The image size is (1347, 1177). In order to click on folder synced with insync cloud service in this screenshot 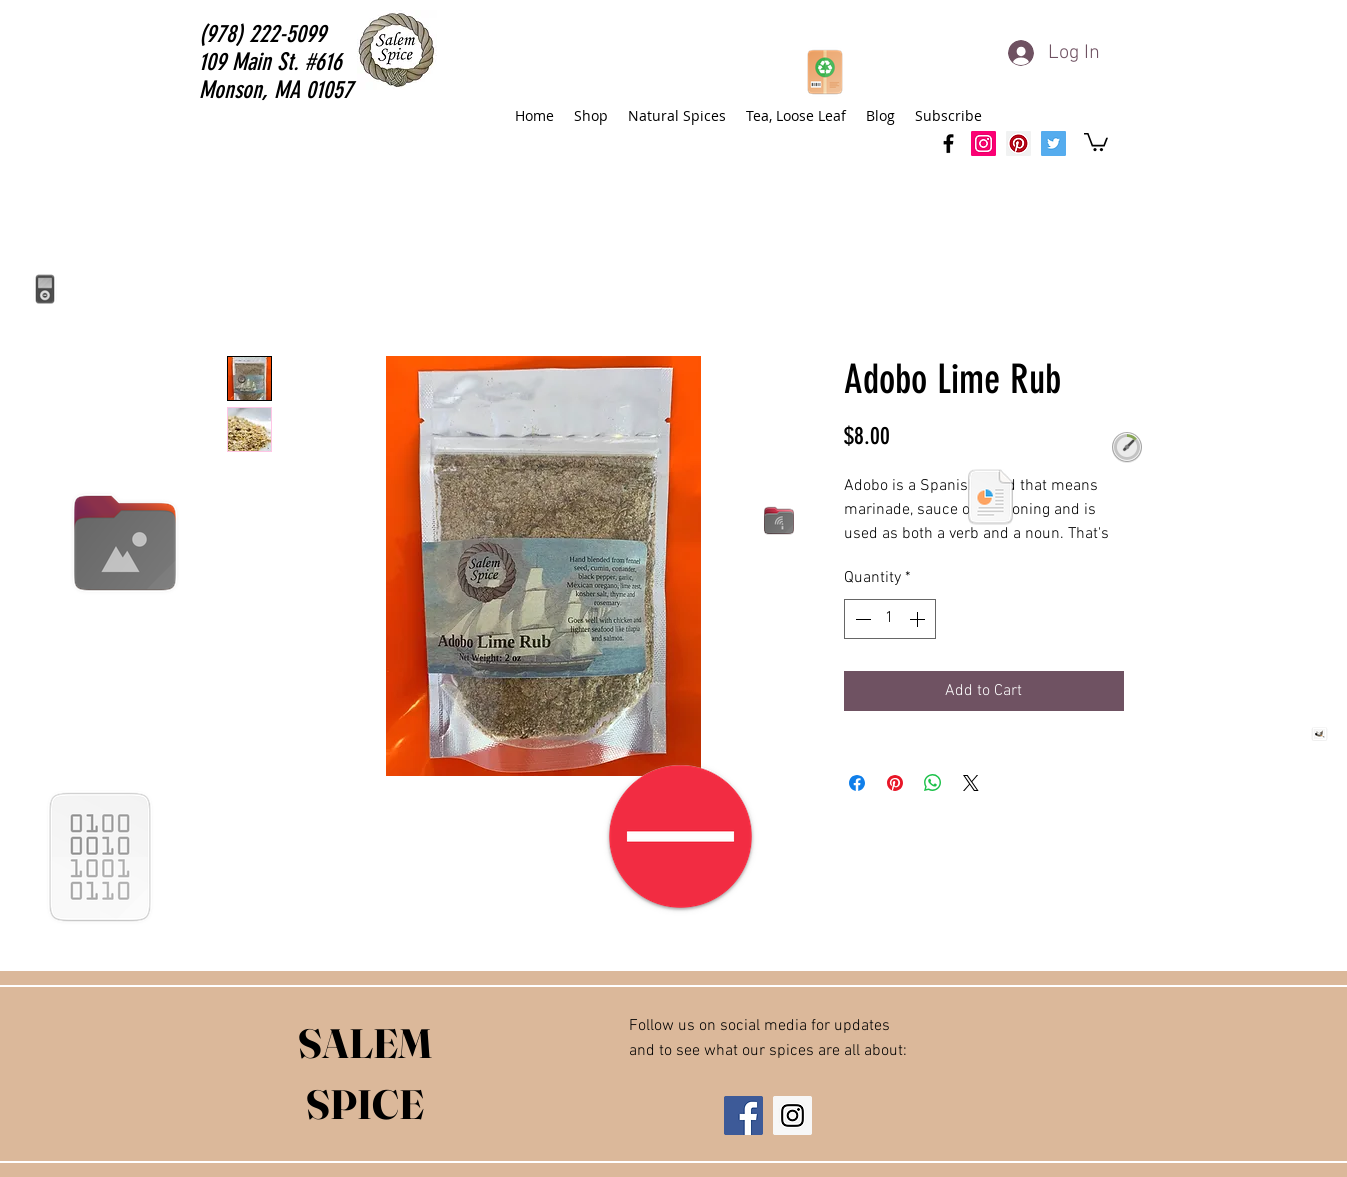, I will do `click(779, 520)`.